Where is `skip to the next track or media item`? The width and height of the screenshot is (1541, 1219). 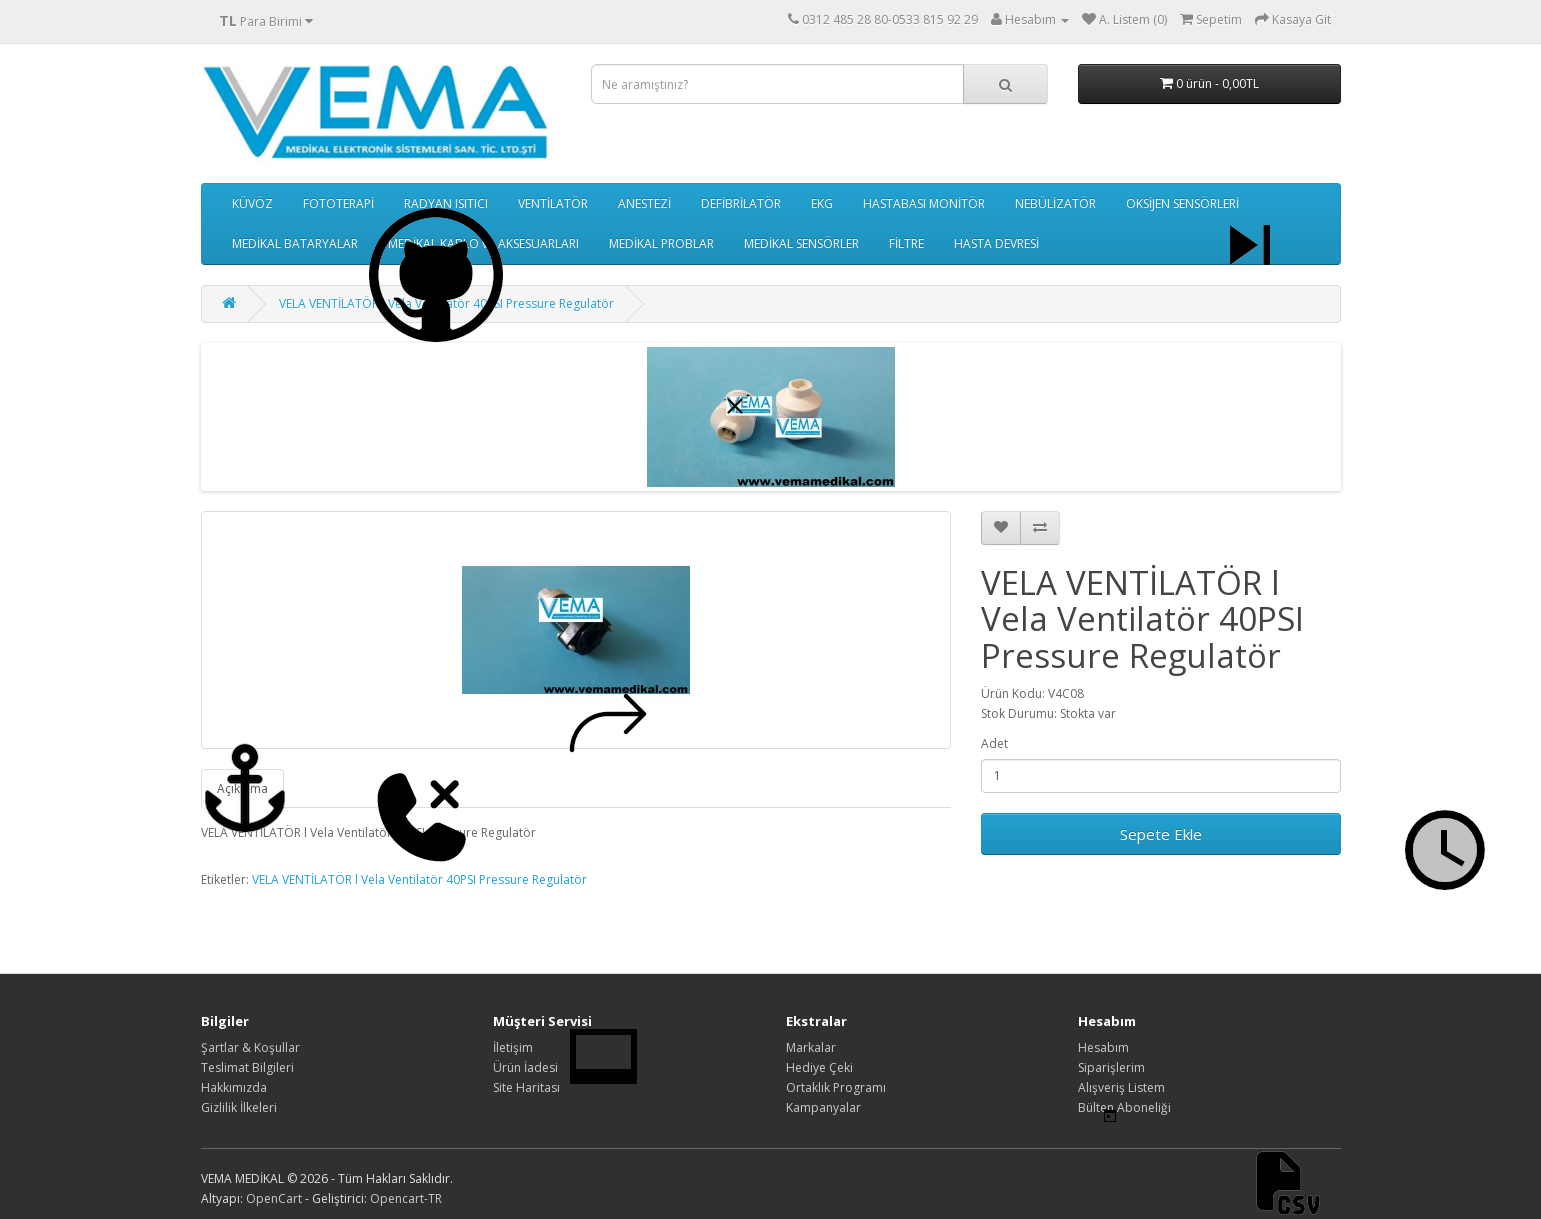
skip to the next track or media item is located at coordinates (1250, 245).